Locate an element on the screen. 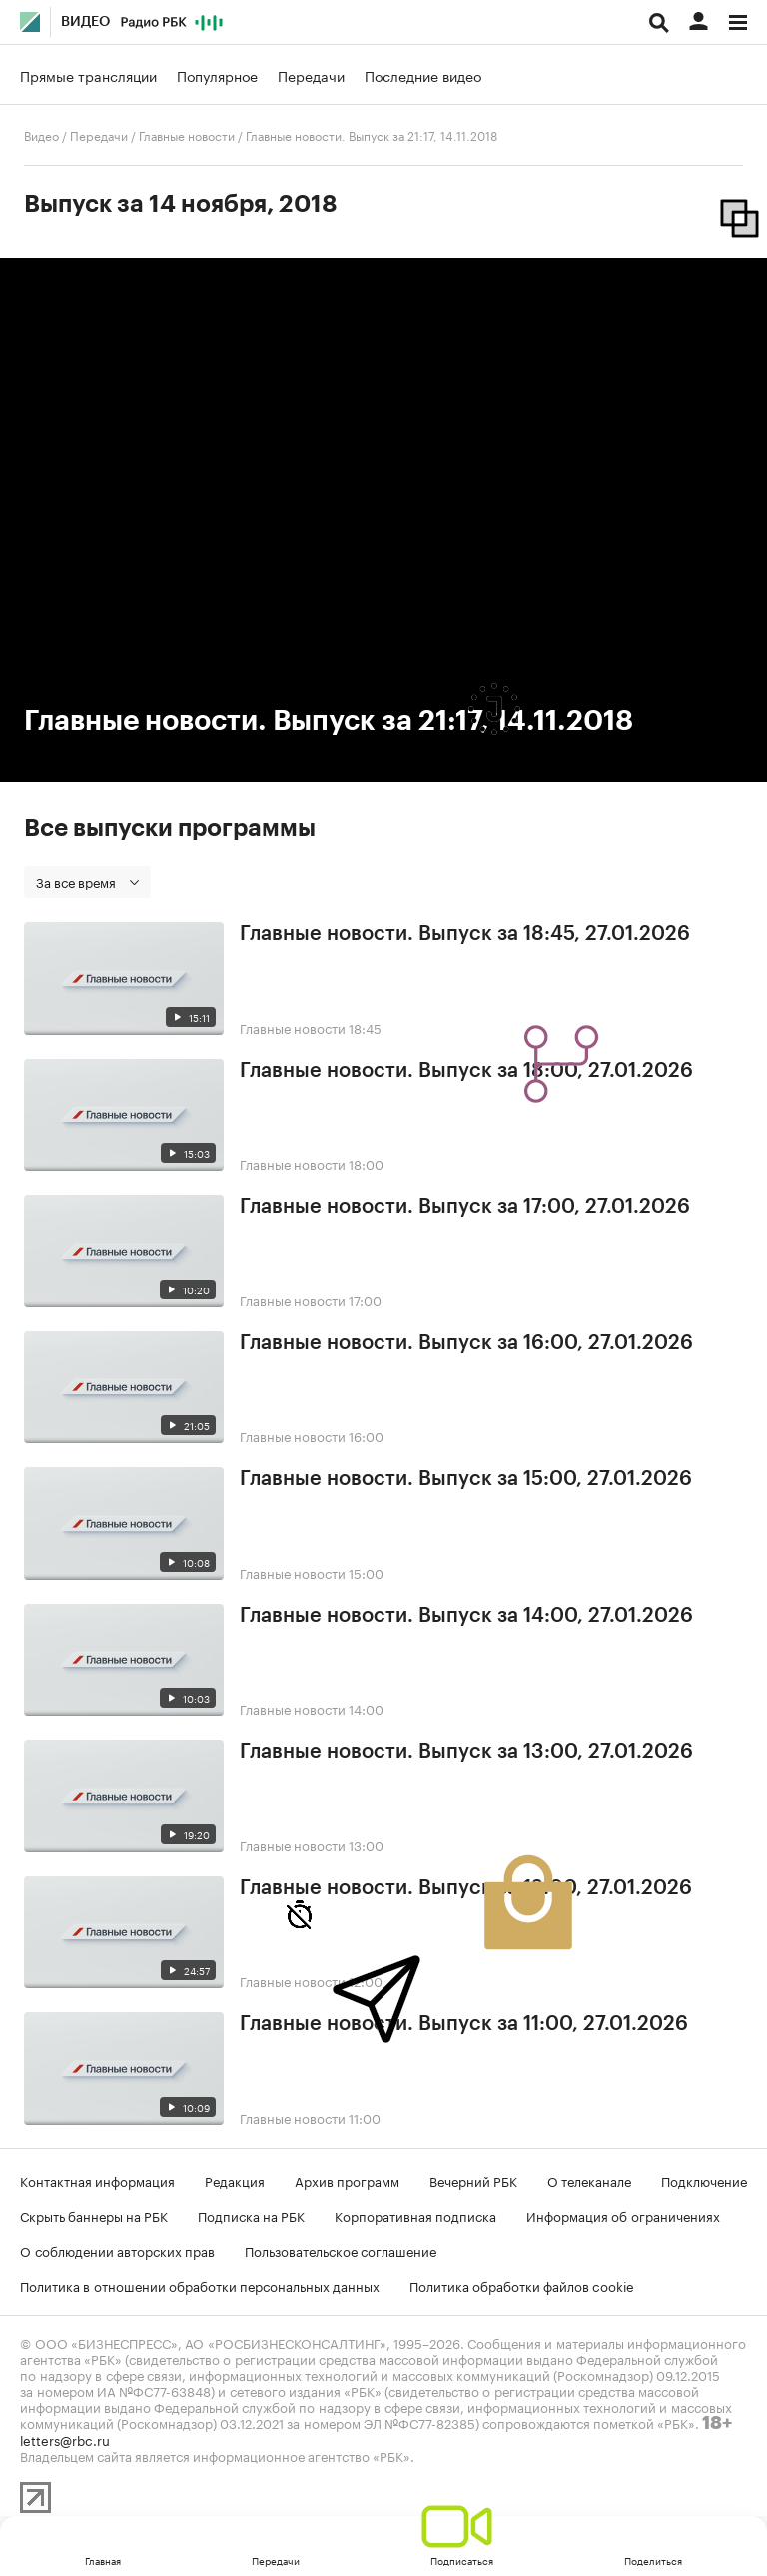  exclude overlapping areas in a design tool is located at coordinates (739, 218).